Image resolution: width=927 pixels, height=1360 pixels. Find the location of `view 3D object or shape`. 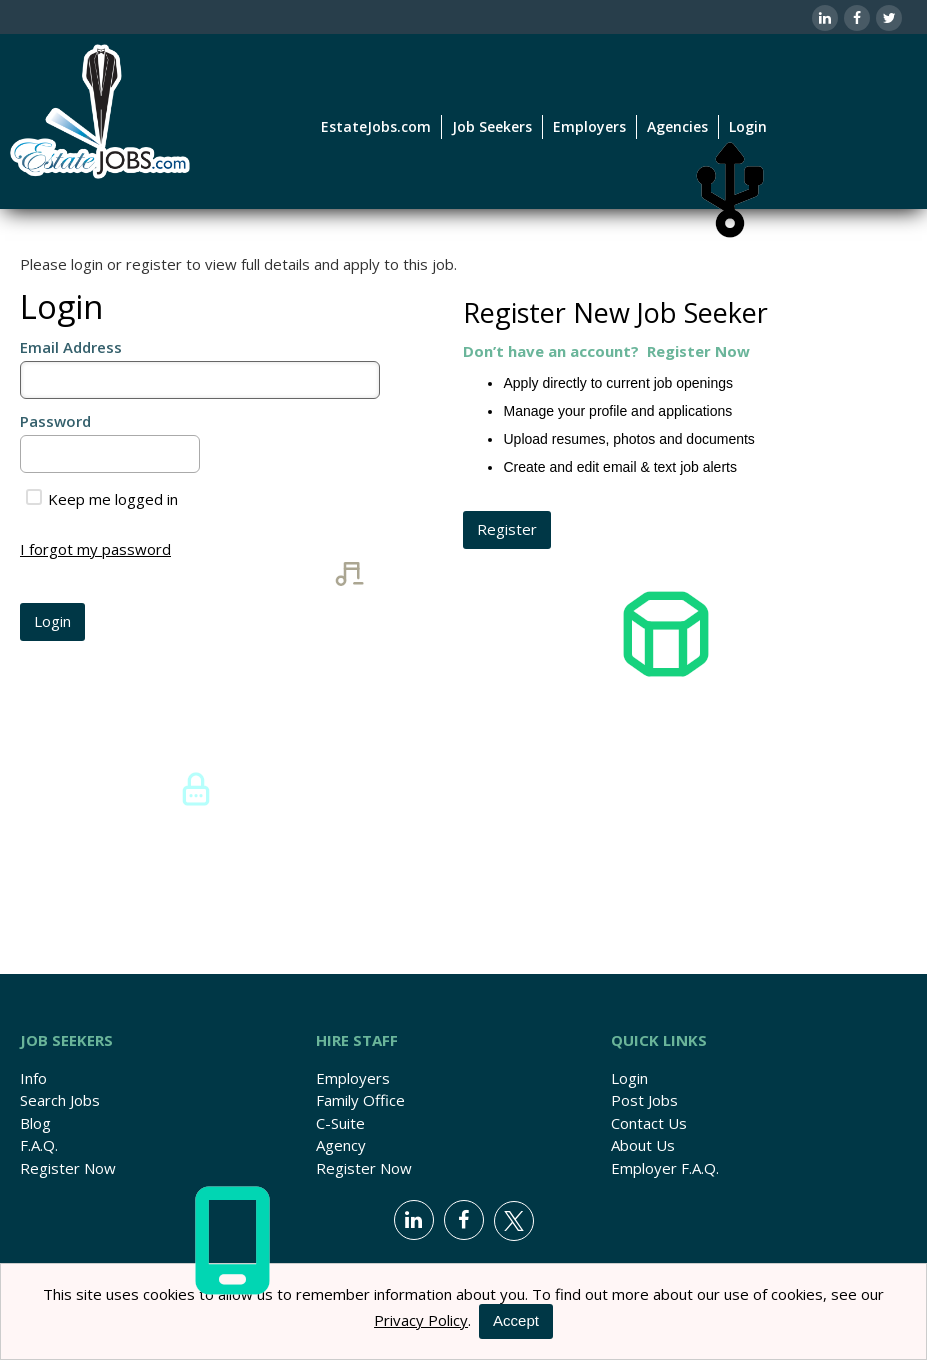

view 3D object or shape is located at coordinates (666, 634).